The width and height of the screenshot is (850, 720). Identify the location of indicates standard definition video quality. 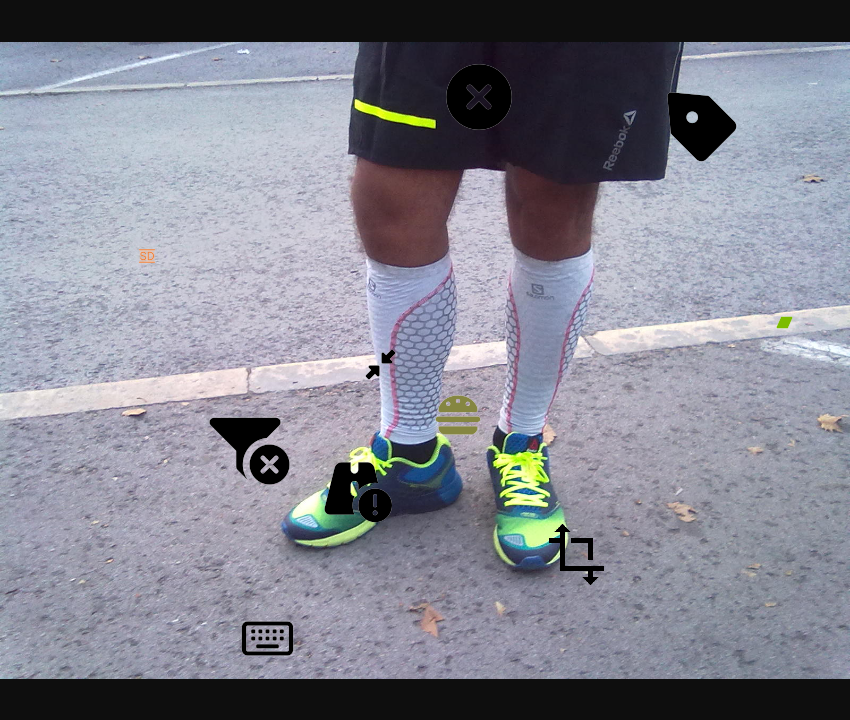
(147, 256).